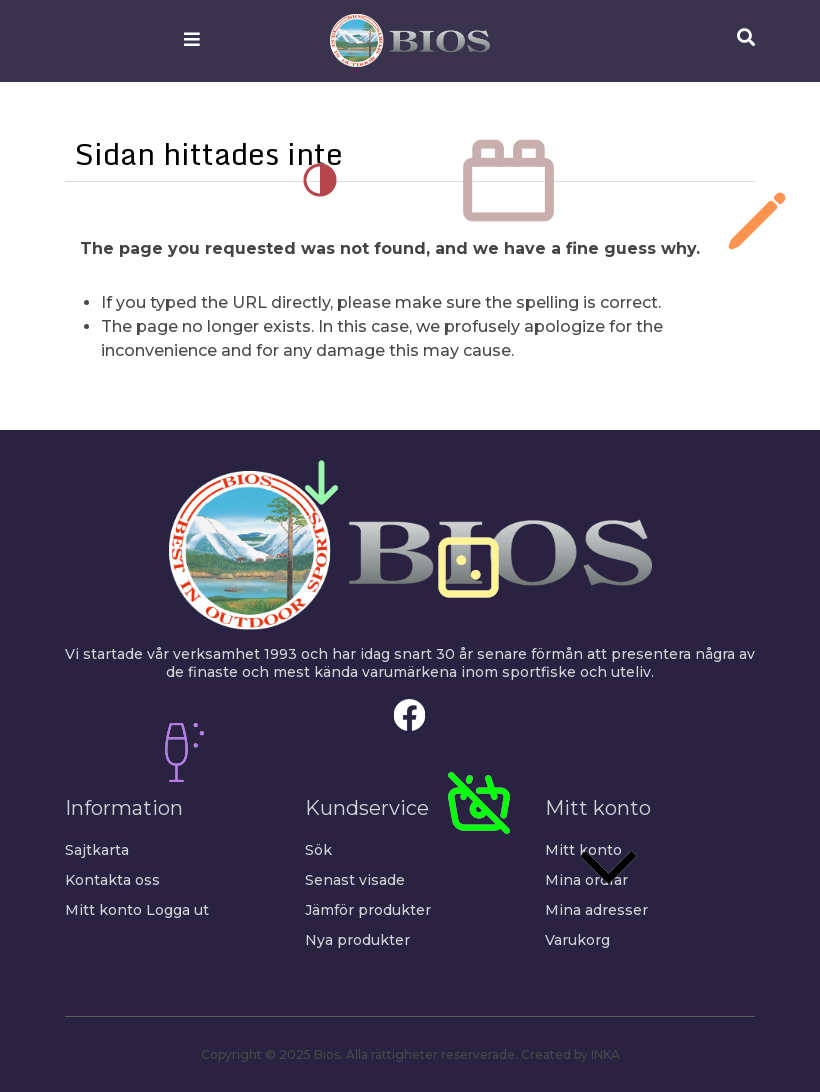  What do you see at coordinates (321, 482) in the screenshot?
I see `scroll down or view more content` at bounding box center [321, 482].